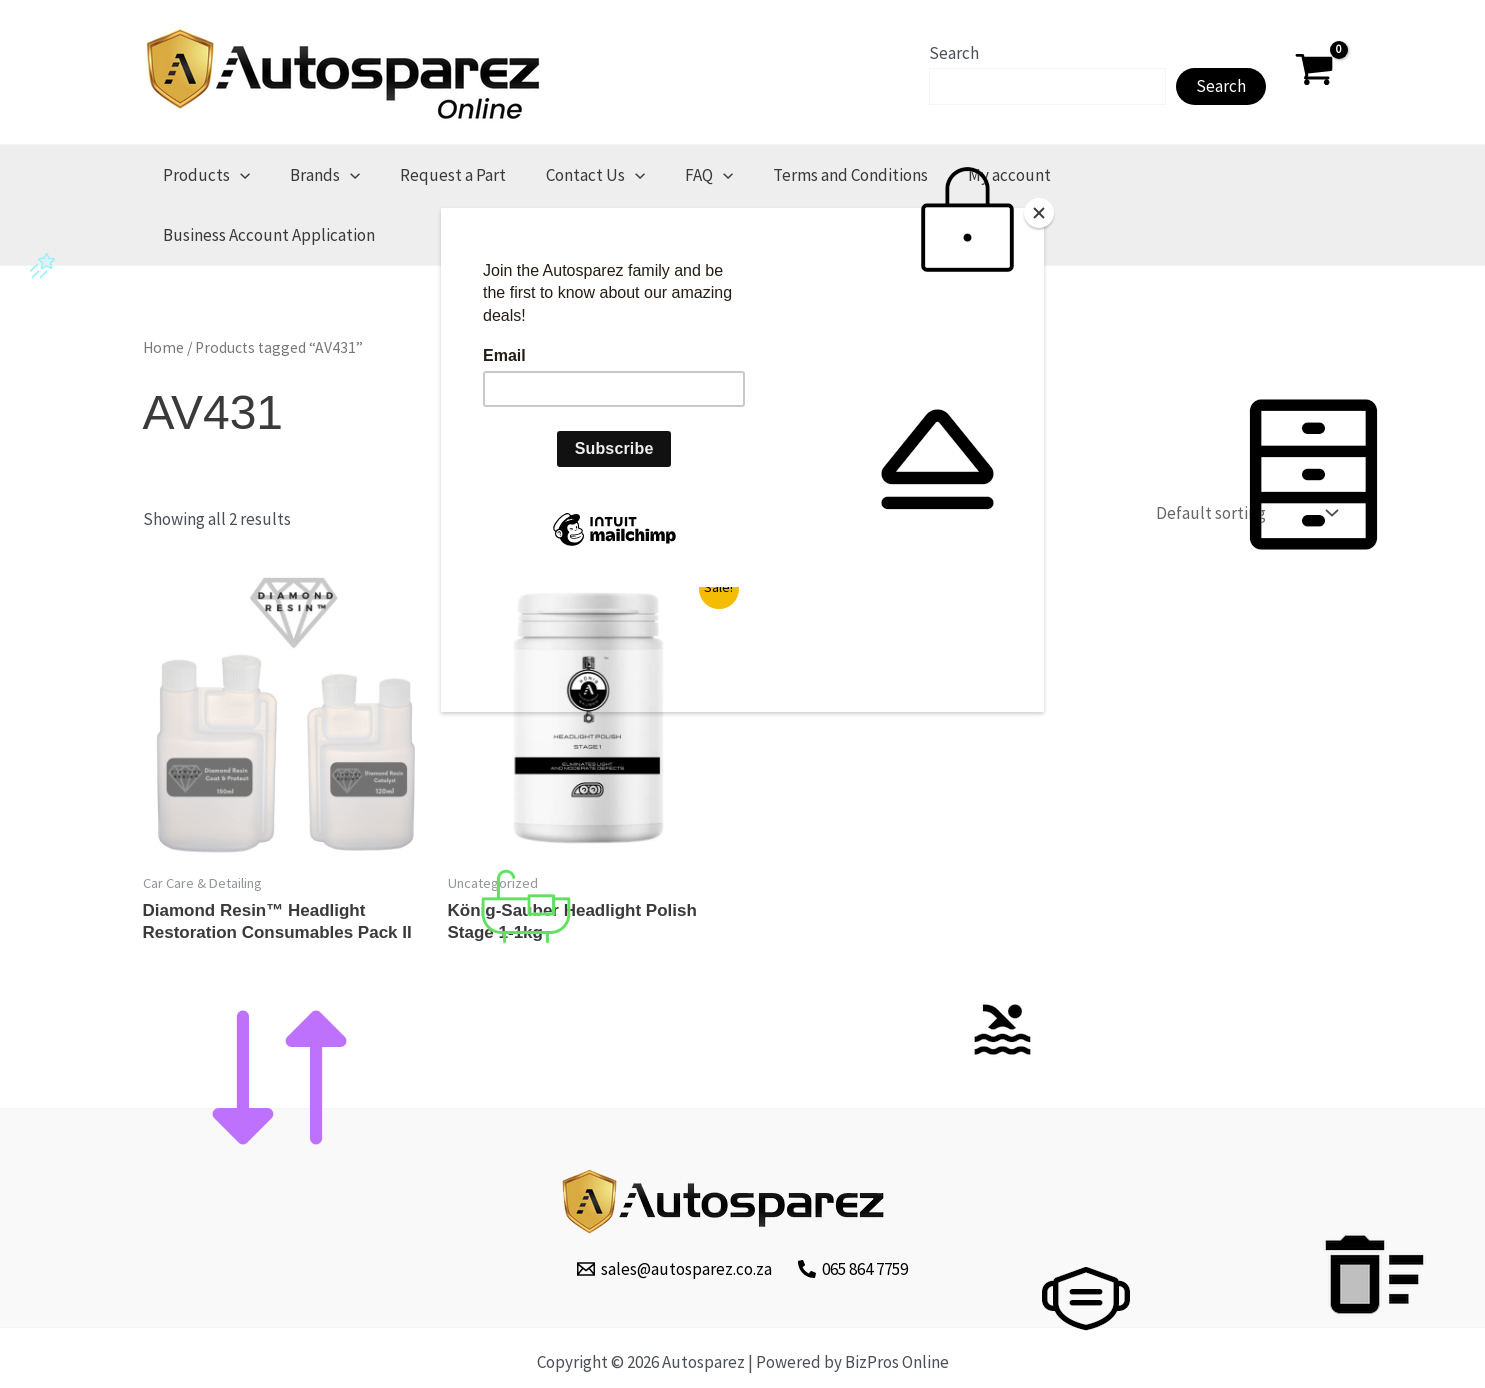 Image resolution: width=1485 pixels, height=1388 pixels. I want to click on mark as favorite or highlight content, so click(42, 265).